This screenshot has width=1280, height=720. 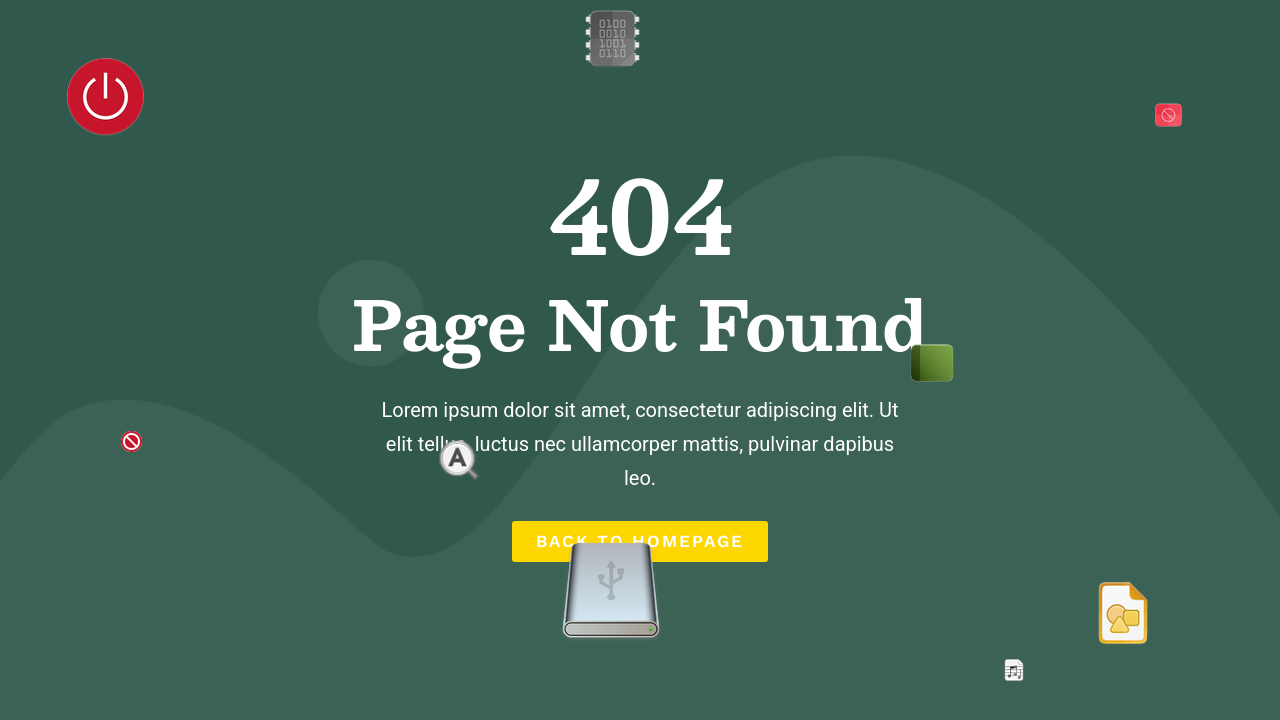 I want to click on clear or delete text from an input field, so click(x=131, y=441).